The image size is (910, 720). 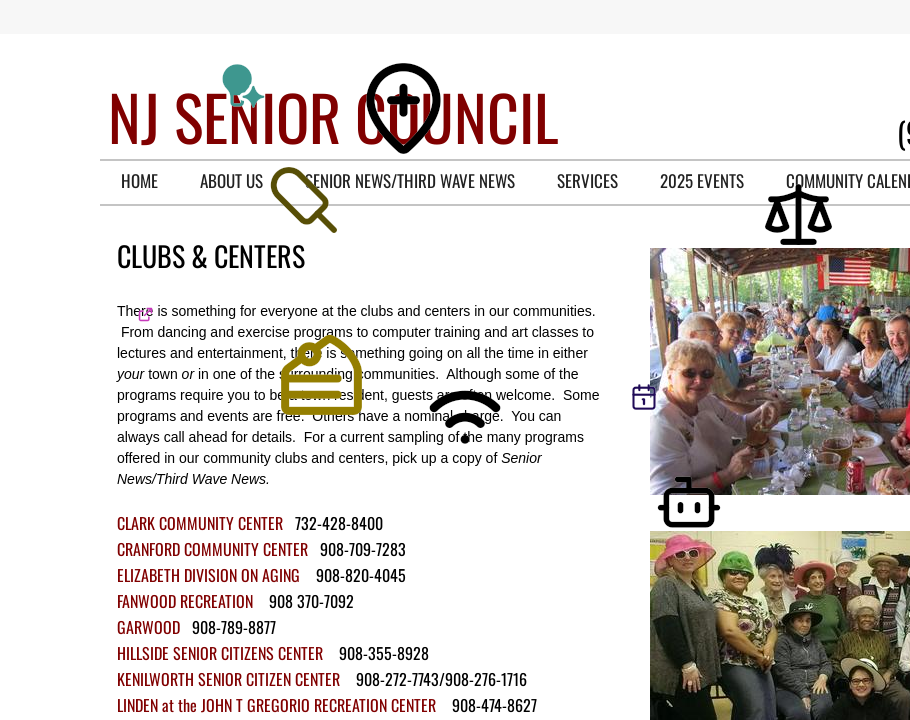 What do you see at coordinates (145, 314) in the screenshot?
I see `open link in a new tab or window` at bounding box center [145, 314].